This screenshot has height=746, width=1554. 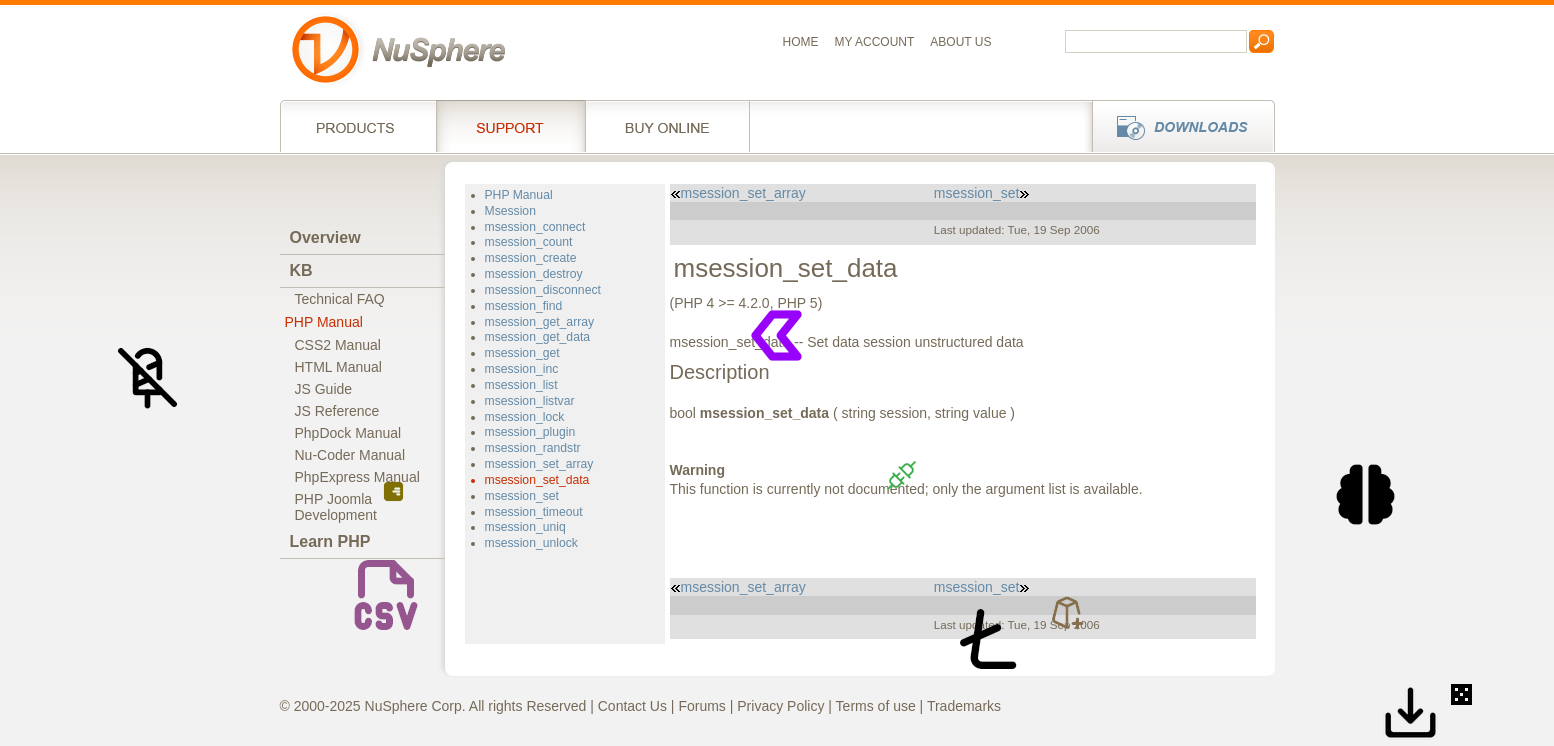 What do you see at coordinates (990, 639) in the screenshot?
I see `view litecoin balance or wallet` at bounding box center [990, 639].